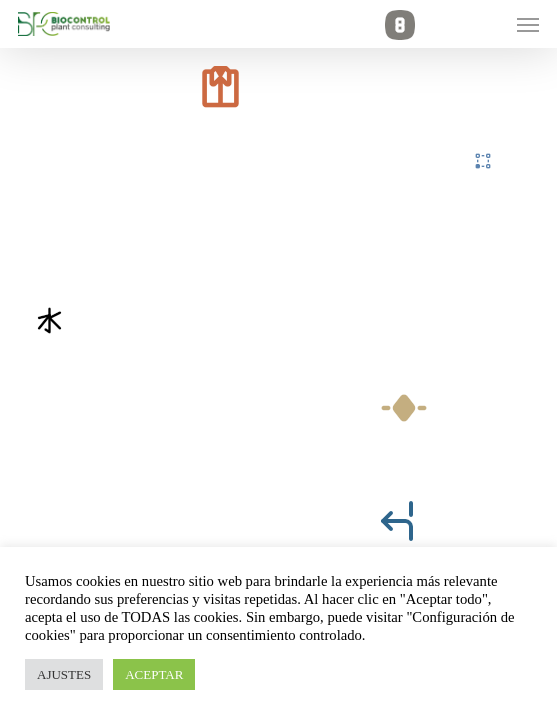 This screenshot has height=720, width=557. Describe the element at coordinates (399, 521) in the screenshot. I see `take the next left turn` at that location.